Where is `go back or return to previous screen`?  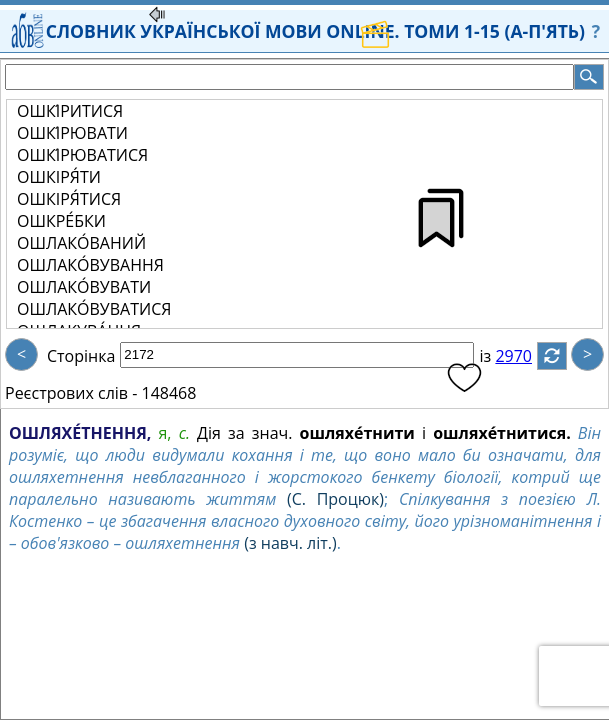
go back or return to previous screen is located at coordinates (157, 14).